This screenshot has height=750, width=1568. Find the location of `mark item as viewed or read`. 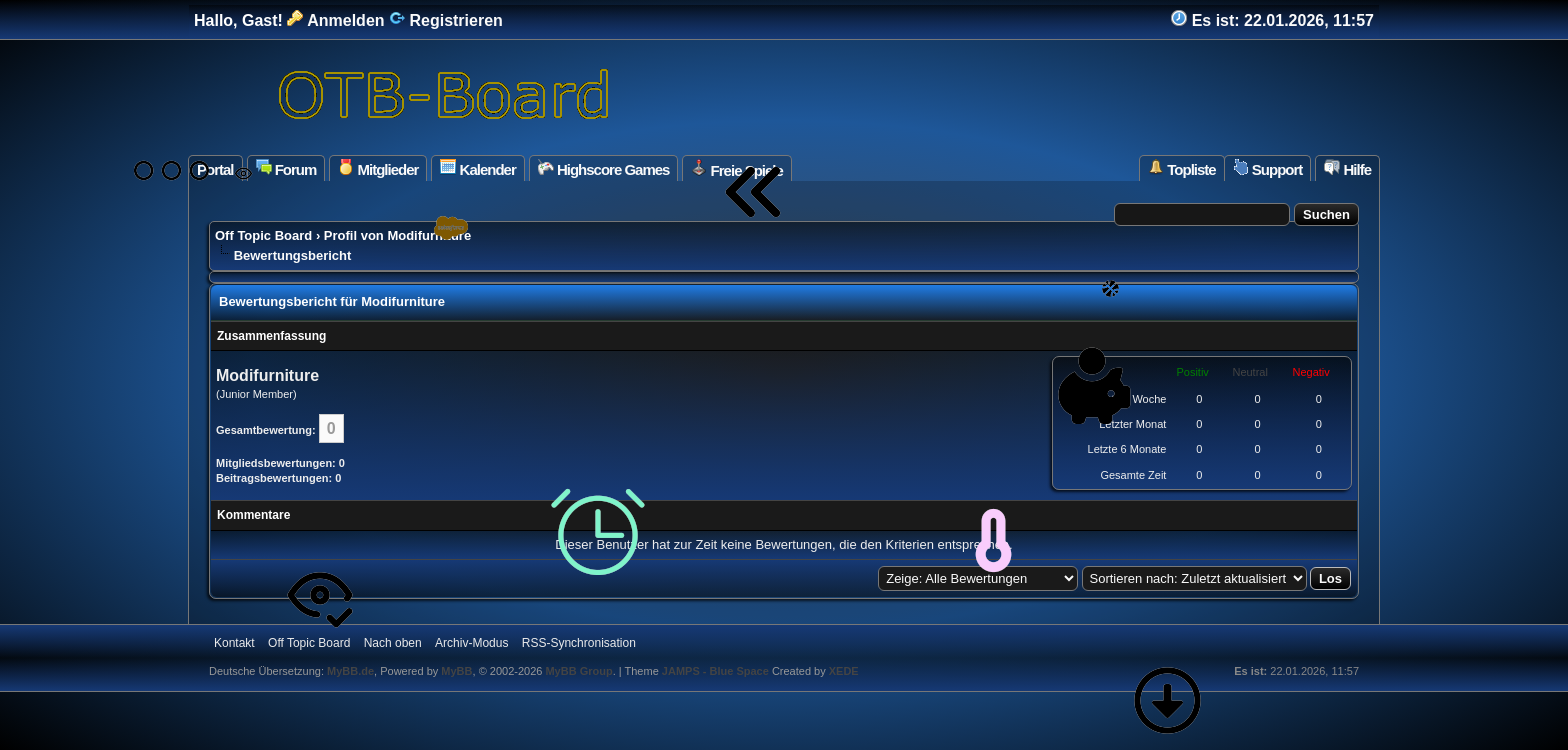

mark item as viewed or read is located at coordinates (320, 595).